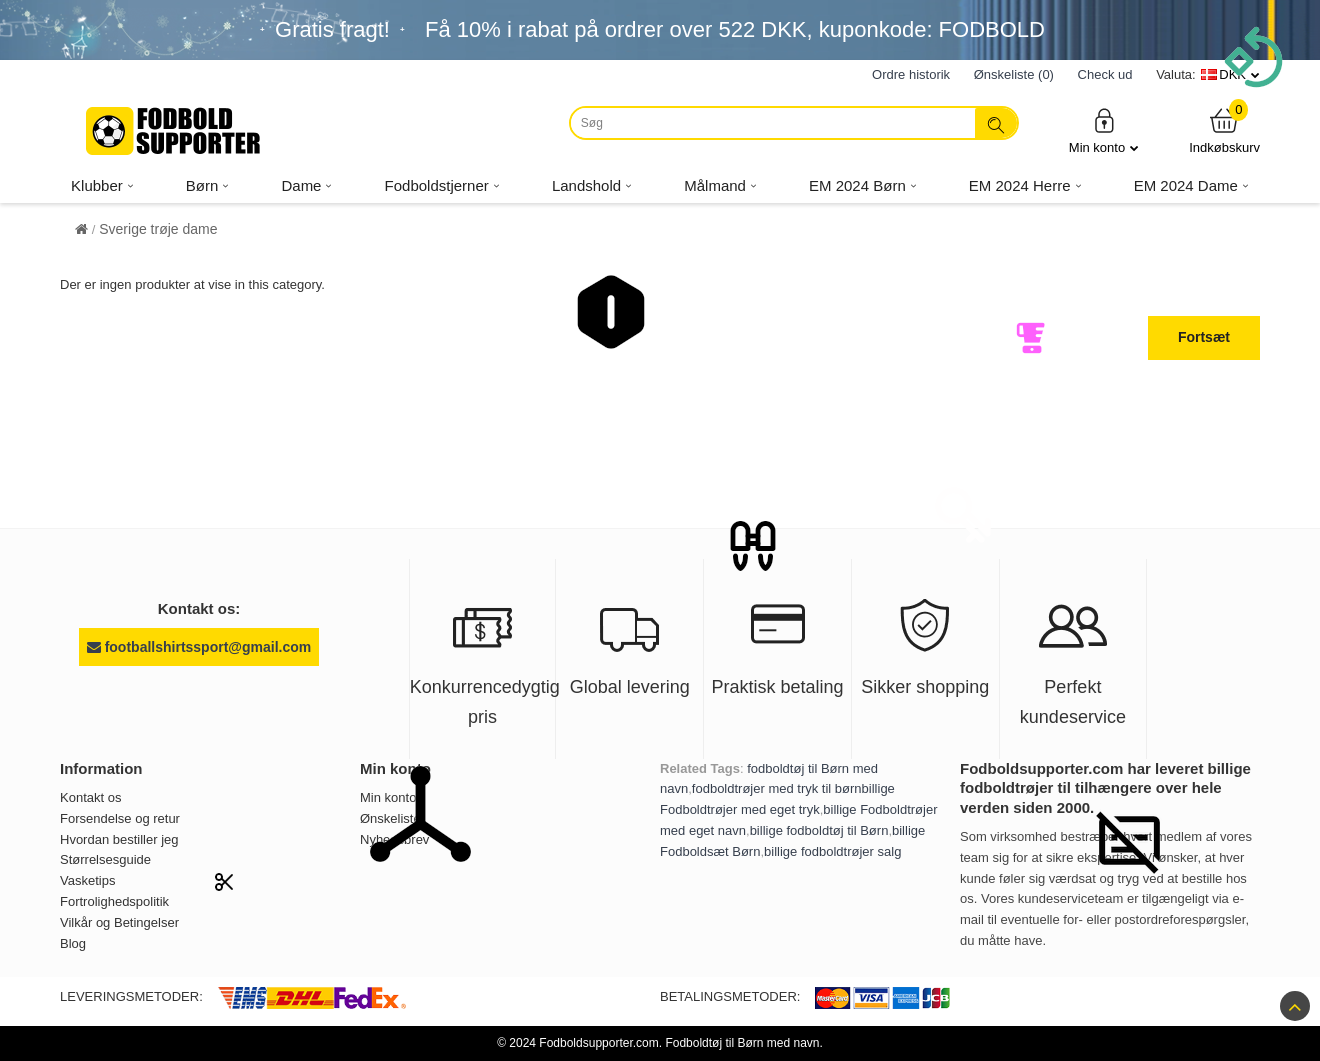 The image size is (1320, 1061). What do you see at coordinates (611, 312) in the screenshot?
I see `view information or details` at bounding box center [611, 312].